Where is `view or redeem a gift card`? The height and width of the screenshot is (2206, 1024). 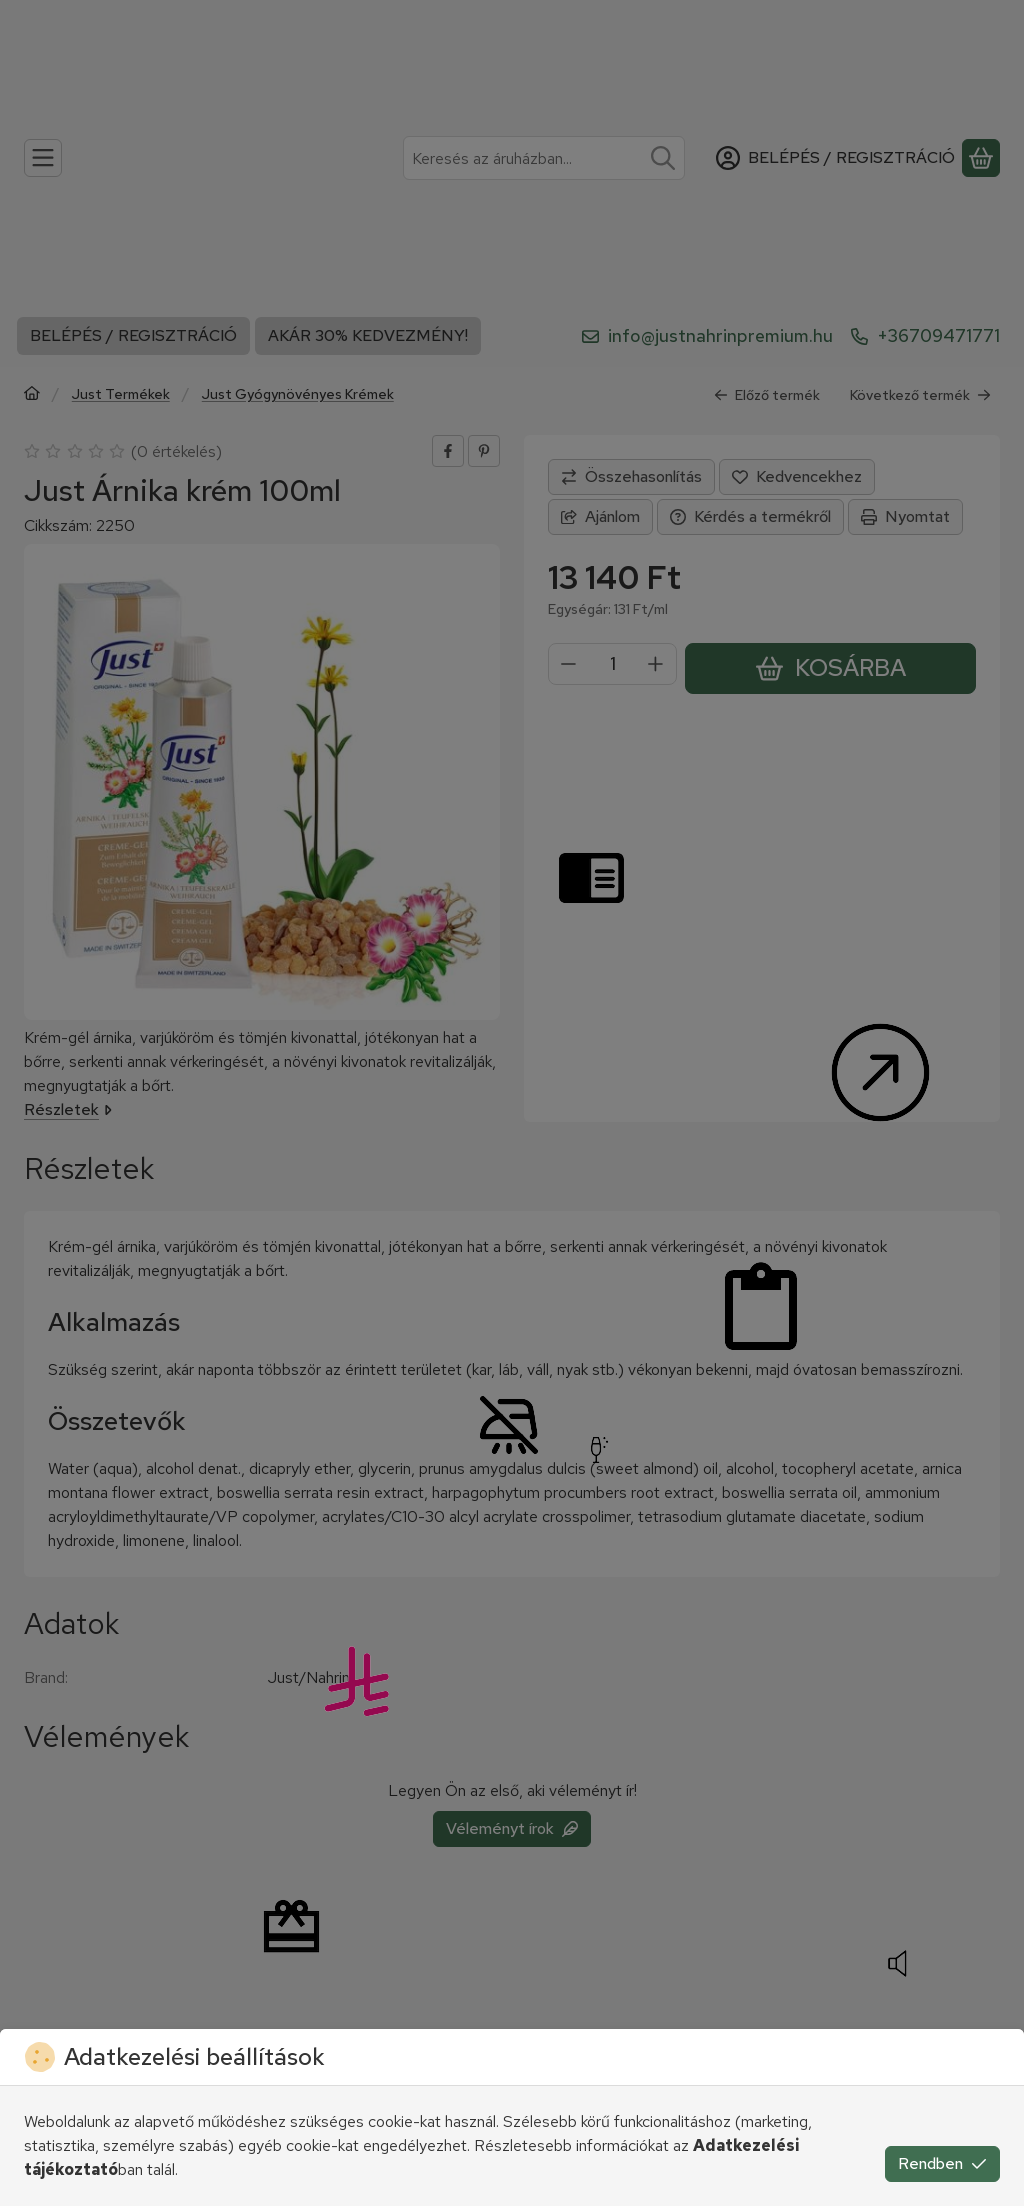
view or redeem a gift card is located at coordinates (291, 1927).